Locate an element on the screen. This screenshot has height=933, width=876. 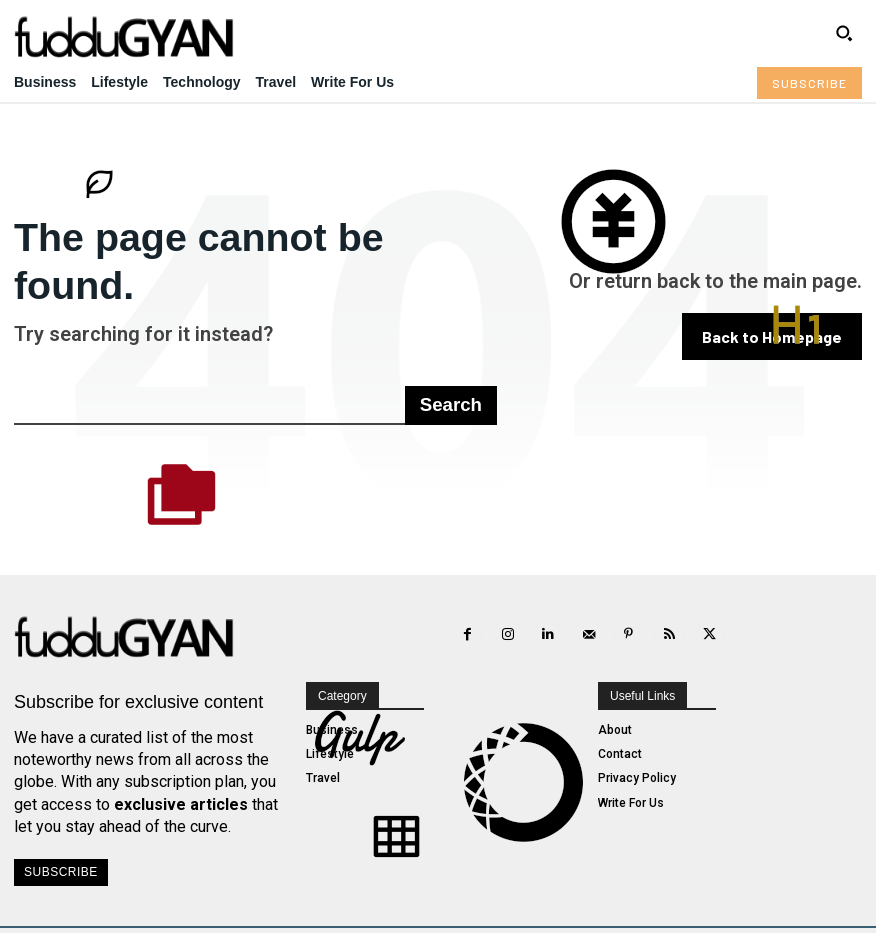
view balance in chinese yuan is located at coordinates (613, 221).